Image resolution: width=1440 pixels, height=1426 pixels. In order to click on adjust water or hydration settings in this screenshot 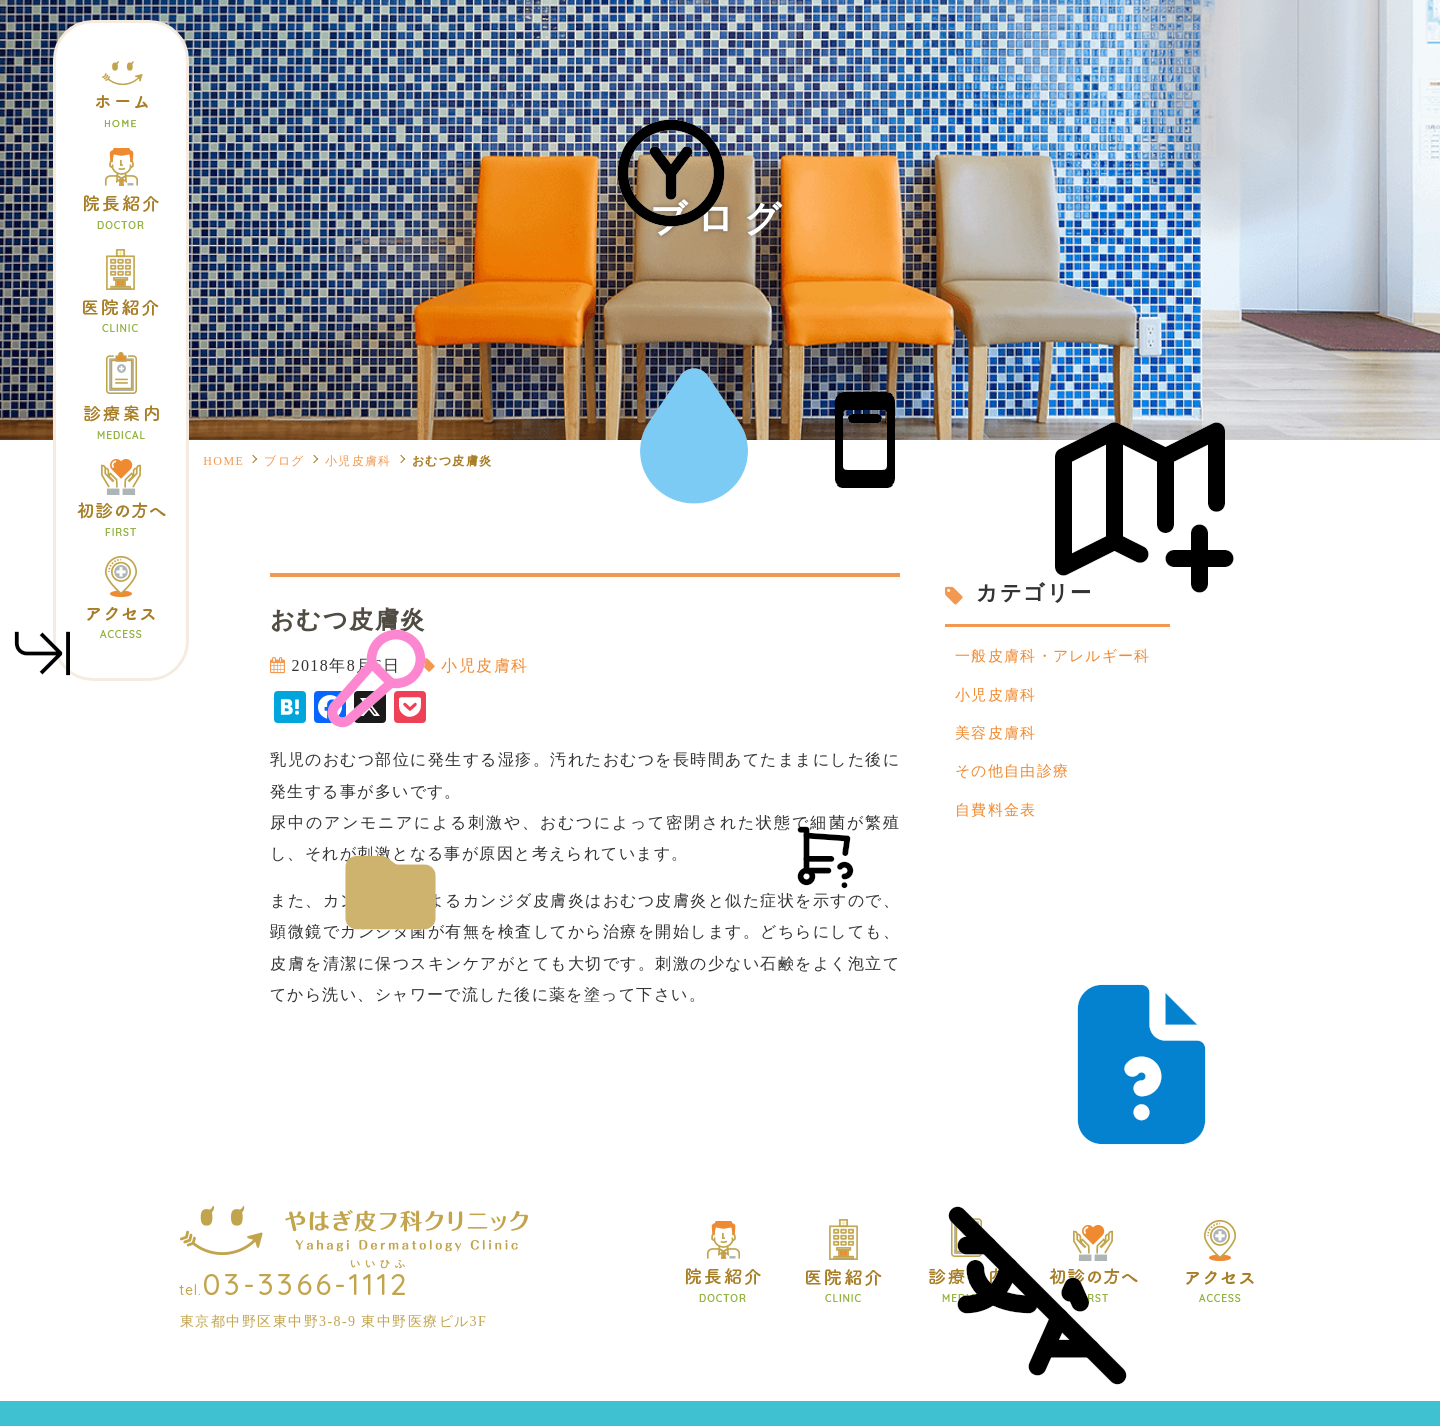, I will do `click(694, 436)`.